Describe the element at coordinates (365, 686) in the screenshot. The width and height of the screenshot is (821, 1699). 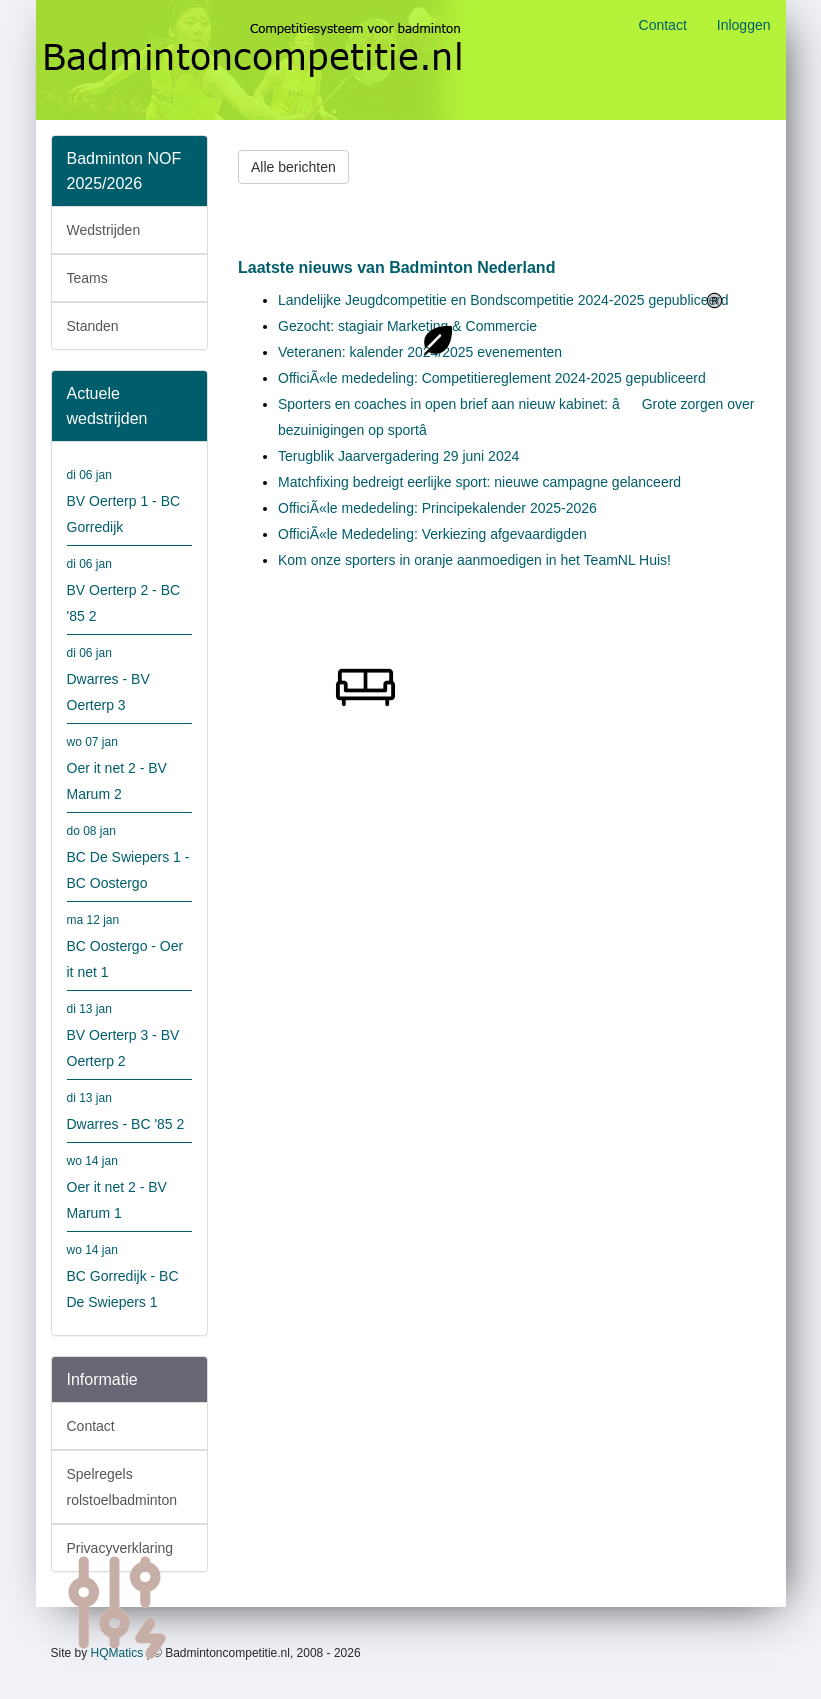
I see `browse furniture or home decor` at that location.